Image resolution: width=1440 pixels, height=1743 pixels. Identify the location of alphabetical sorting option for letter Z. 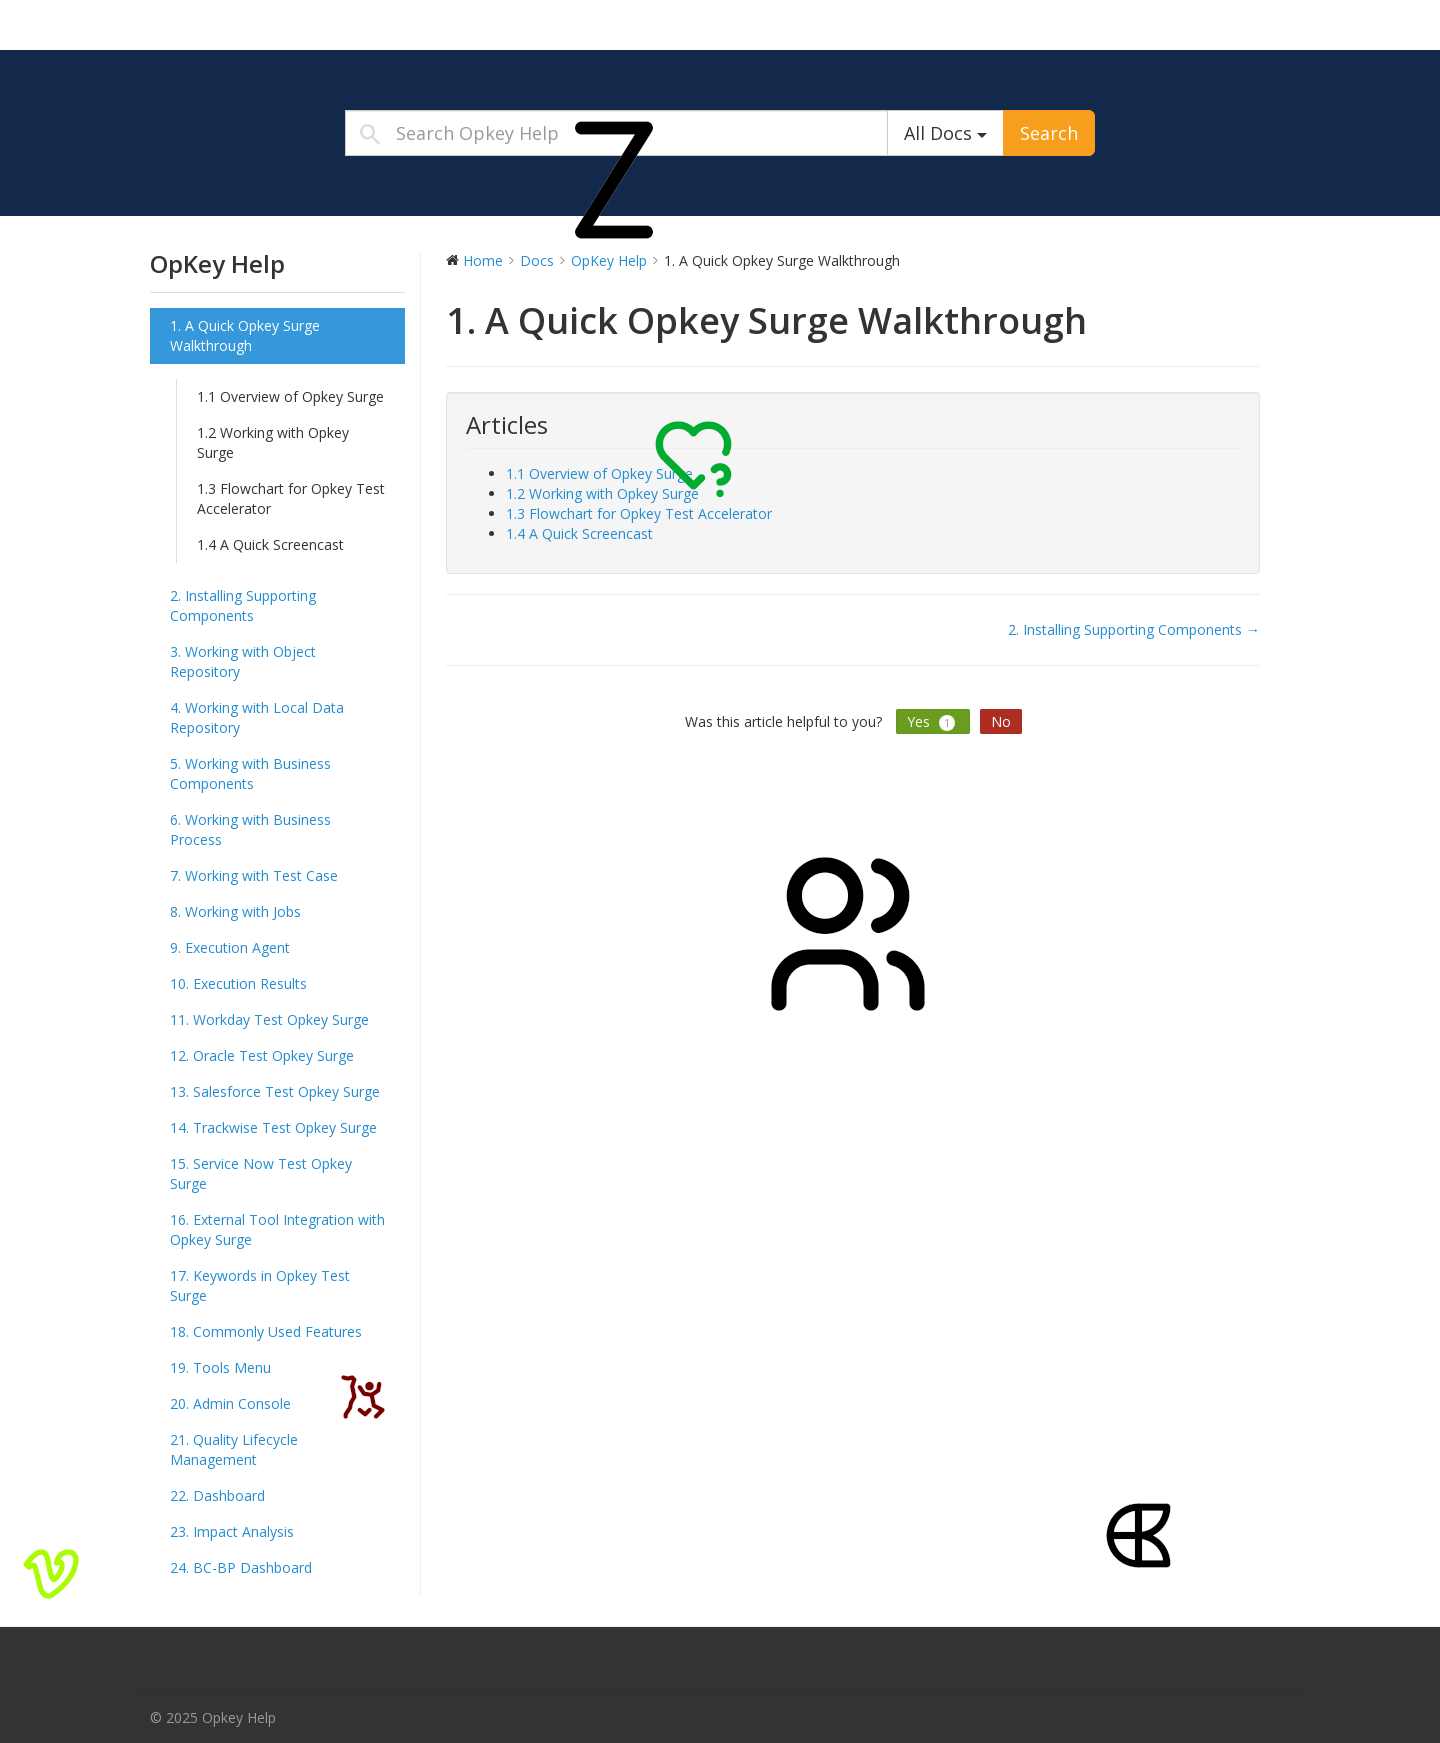
(614, 180).